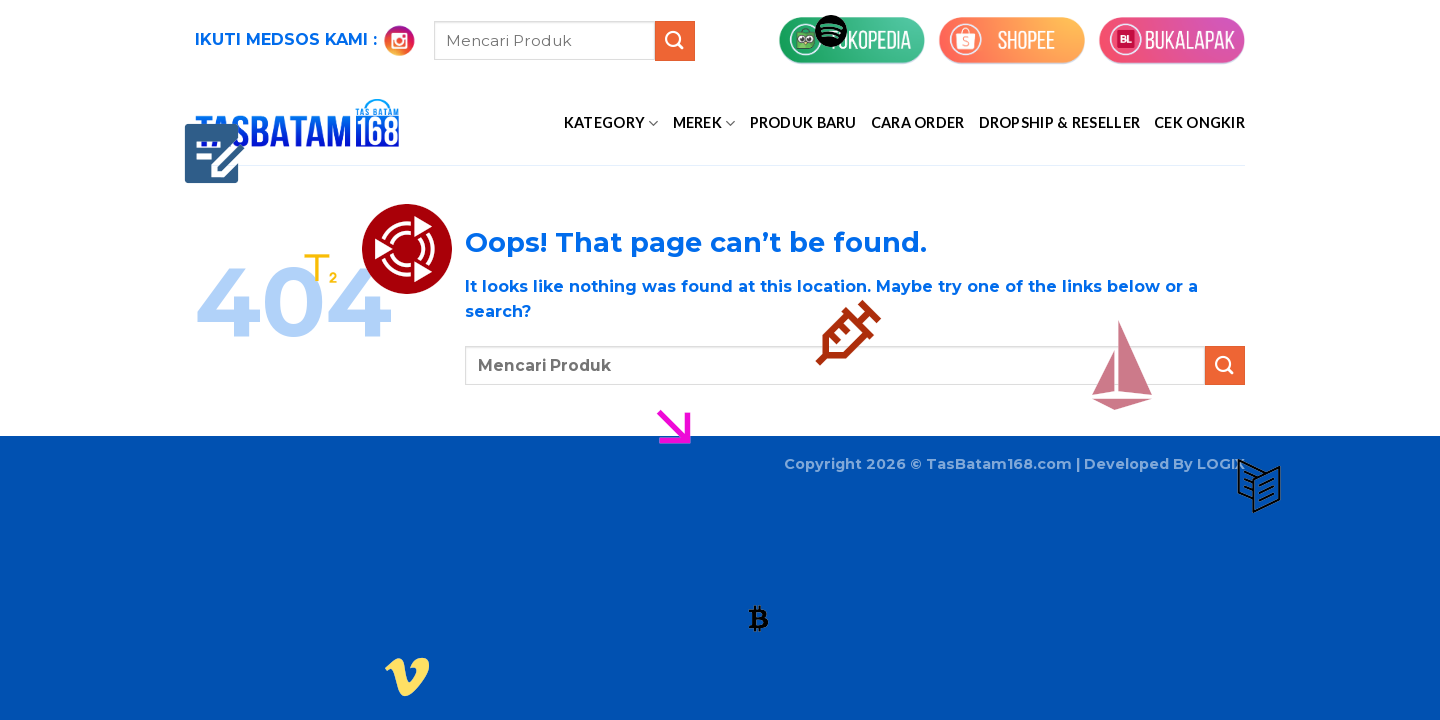 The width and height of the screenshot is (1440, 720). What do you see at coordinates (407, 249) in the screenshot?
I see `ubuntu mate linux distribution logo` at bounding box center [407, 249].